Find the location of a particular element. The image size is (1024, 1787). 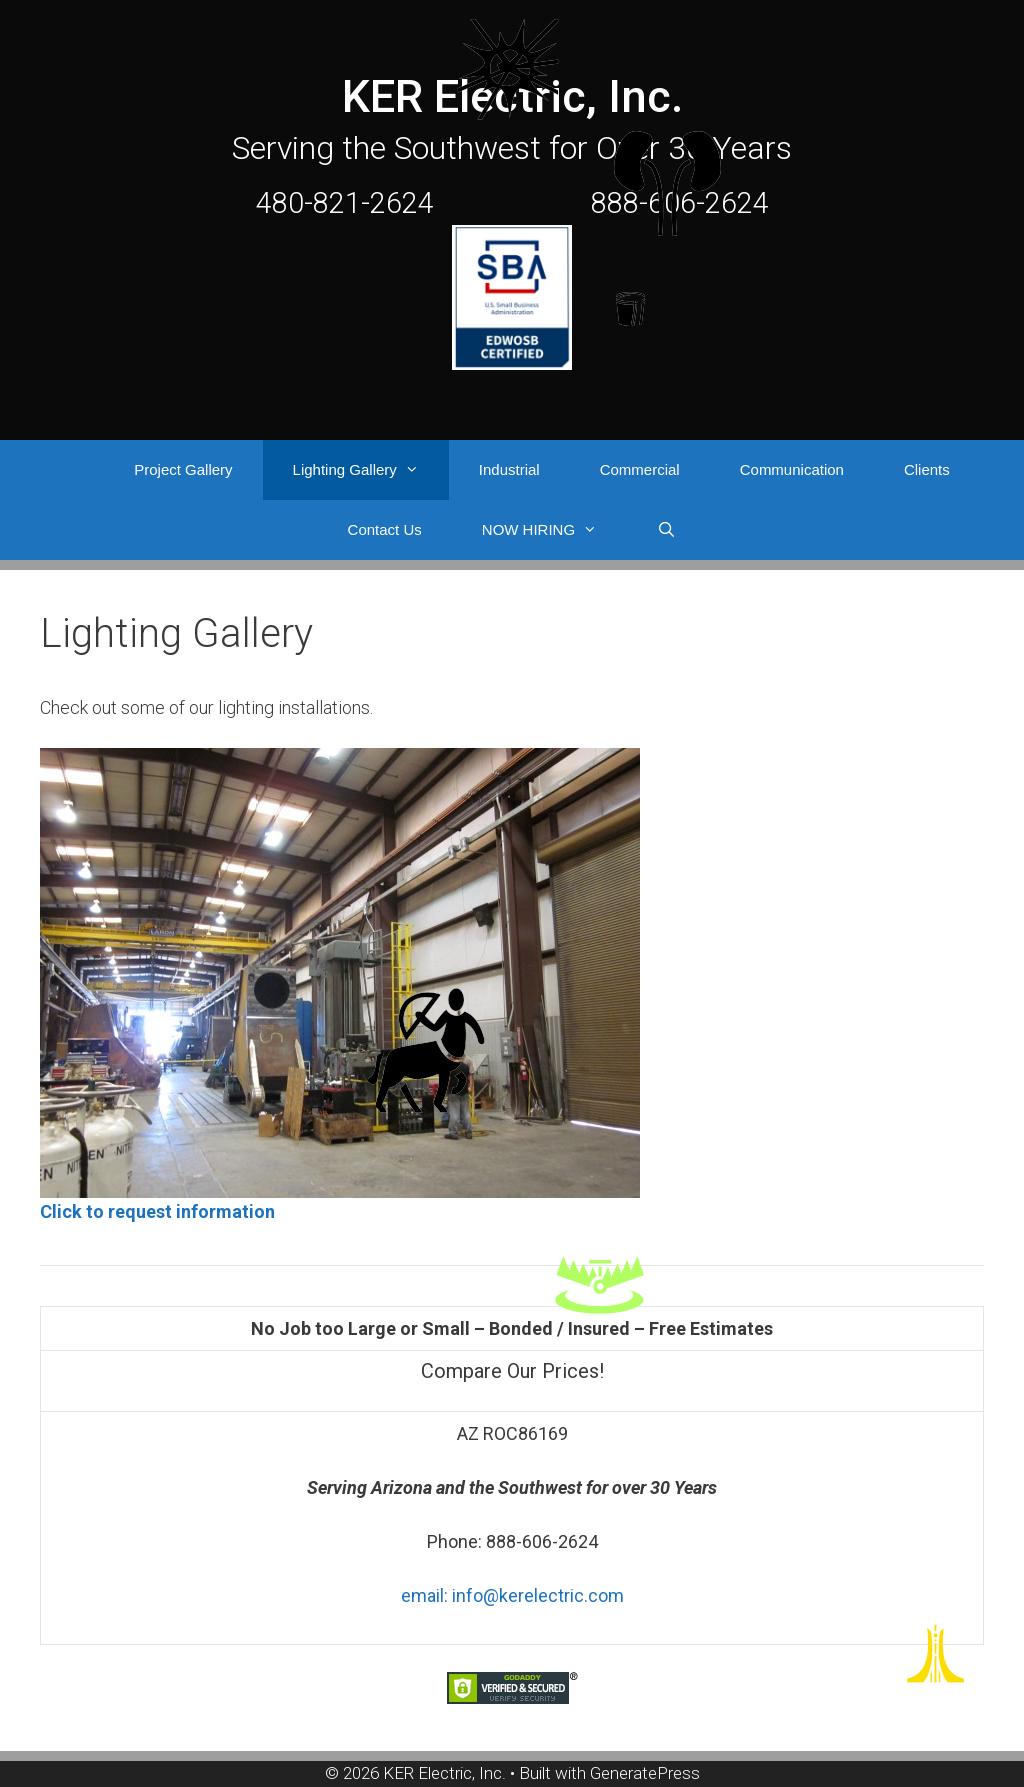

indicates nuclear fission or atomic reaction is located at coordinates (508, 69).